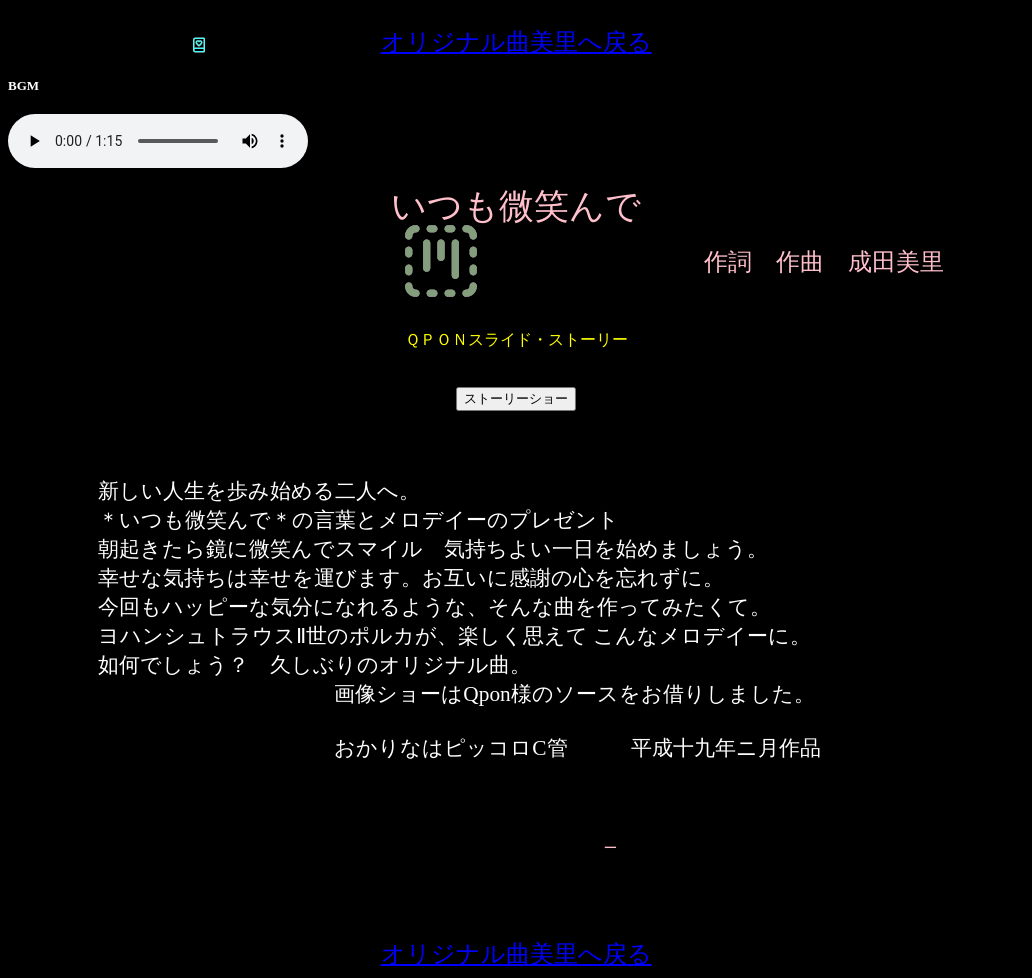 The image size is (1032, 978). What do you see at coordinates (441, 261) in the screenshot?
I see `create a new kanban board` at bounding box center [441, 261].